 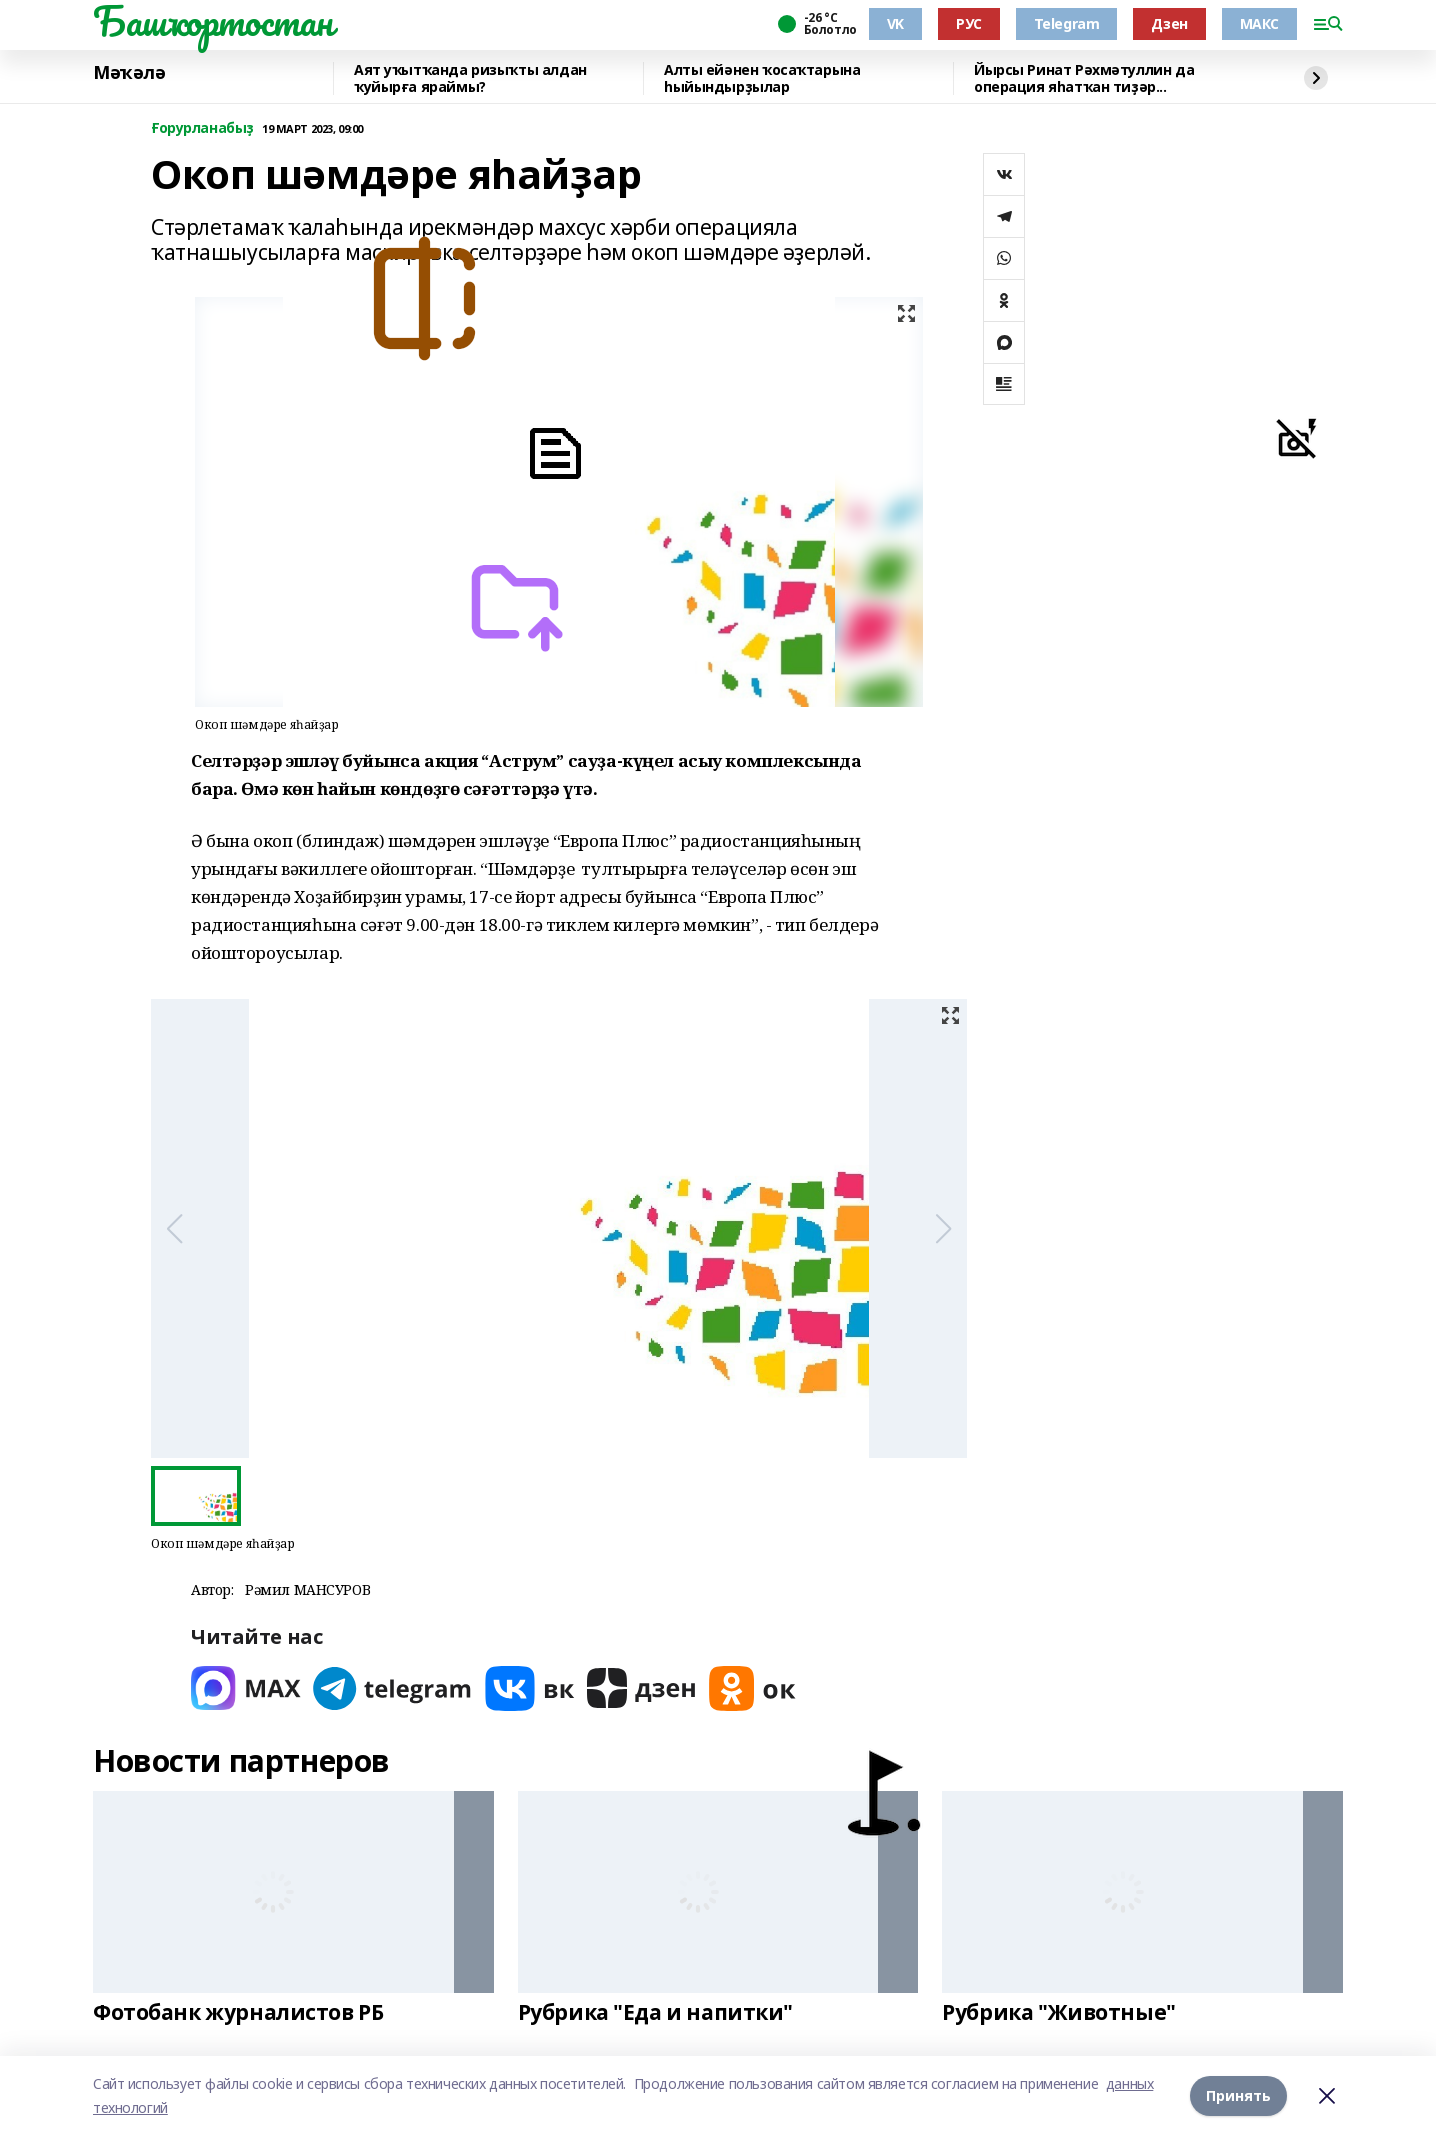 What do you see at coordinates (1297, 437) in the screenshot?
I see `disable camera flash` at bounding box center [1297, 437].